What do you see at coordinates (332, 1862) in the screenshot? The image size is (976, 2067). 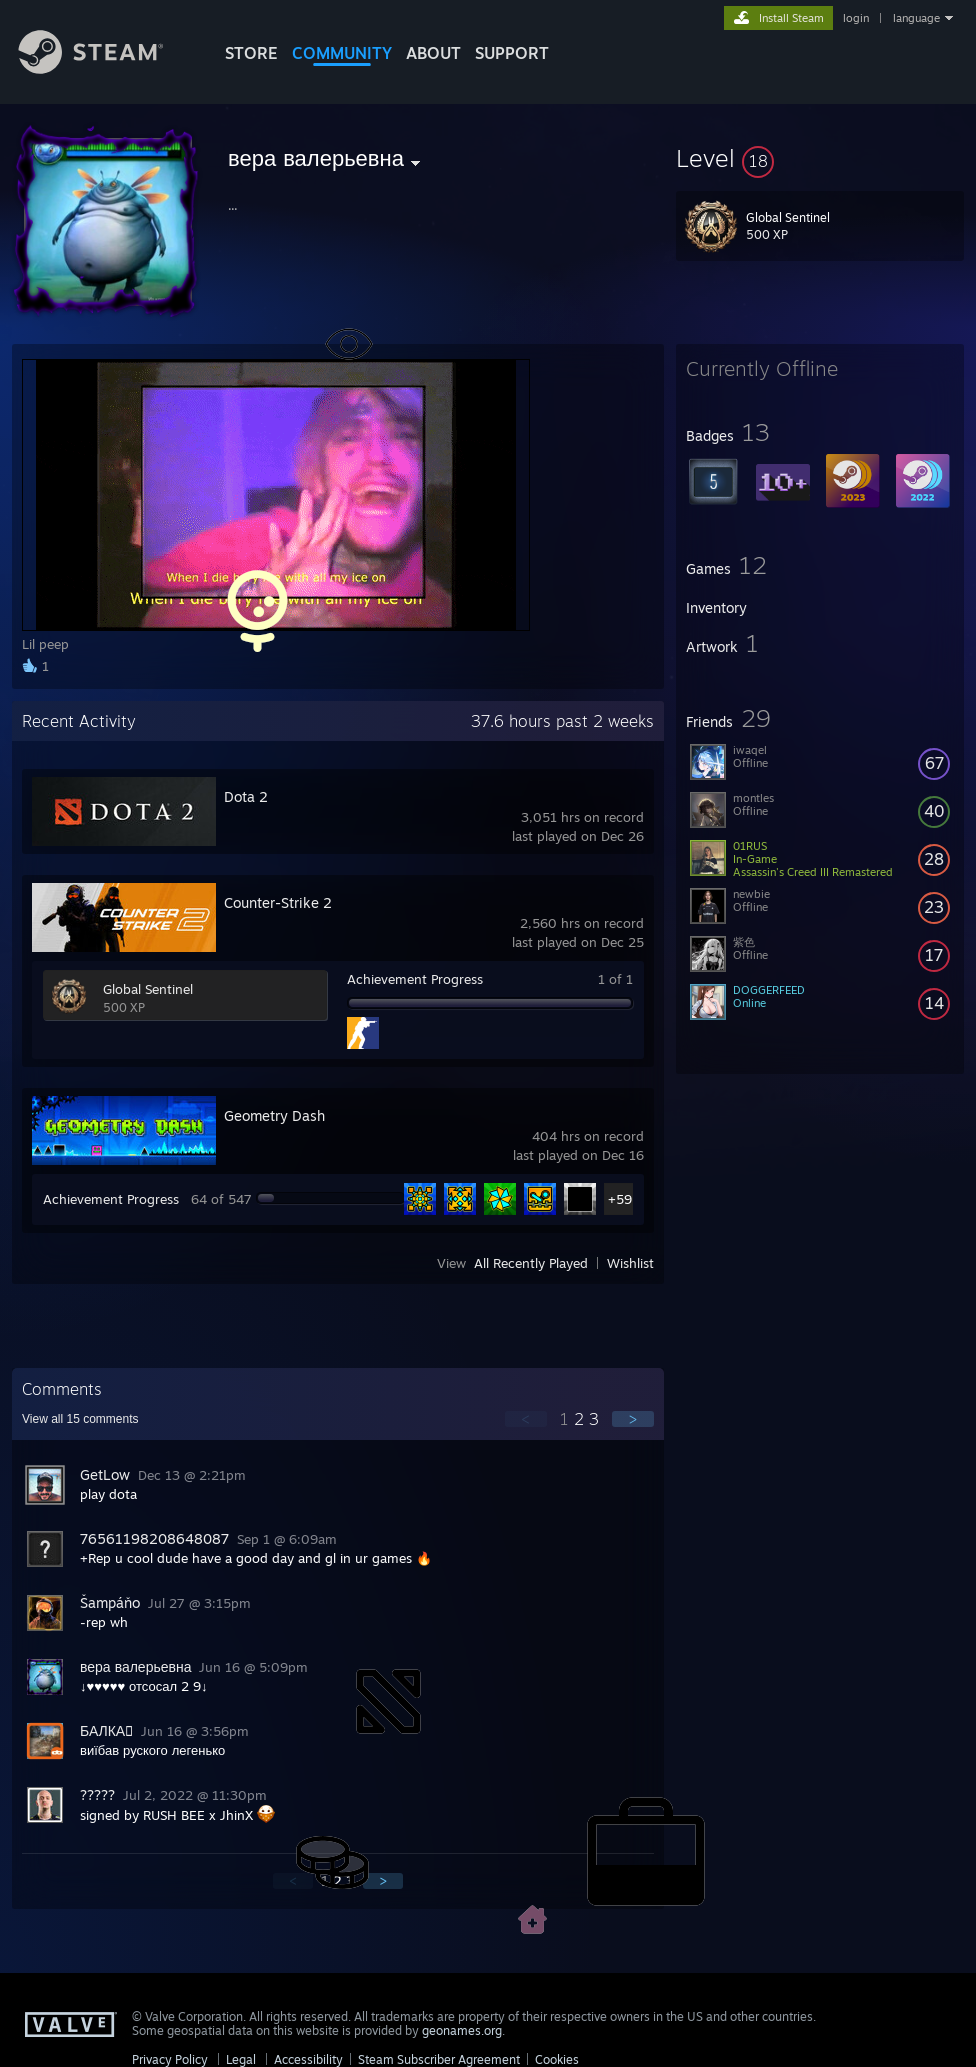 I see `view your coin balance or currency` at bounding box center [332, 1862].